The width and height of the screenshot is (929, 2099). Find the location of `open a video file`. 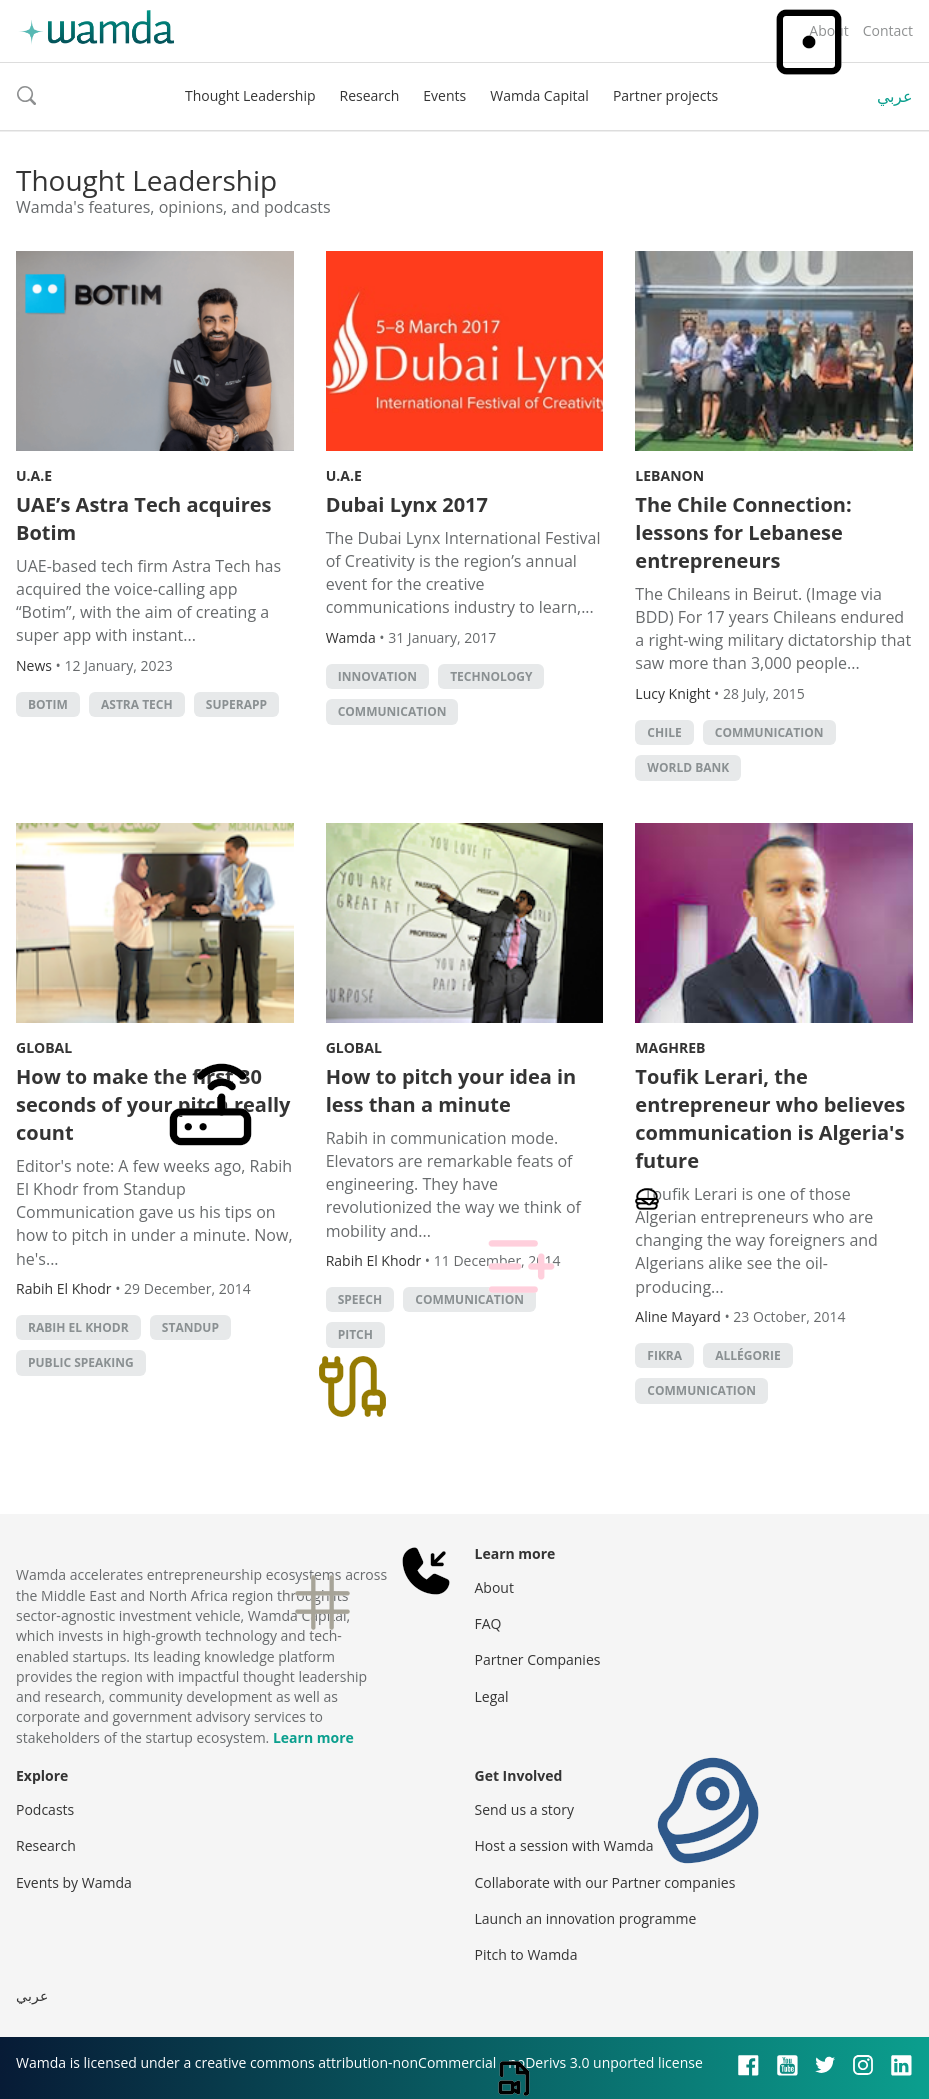

open a video file is located at coordinates (514, 2078).